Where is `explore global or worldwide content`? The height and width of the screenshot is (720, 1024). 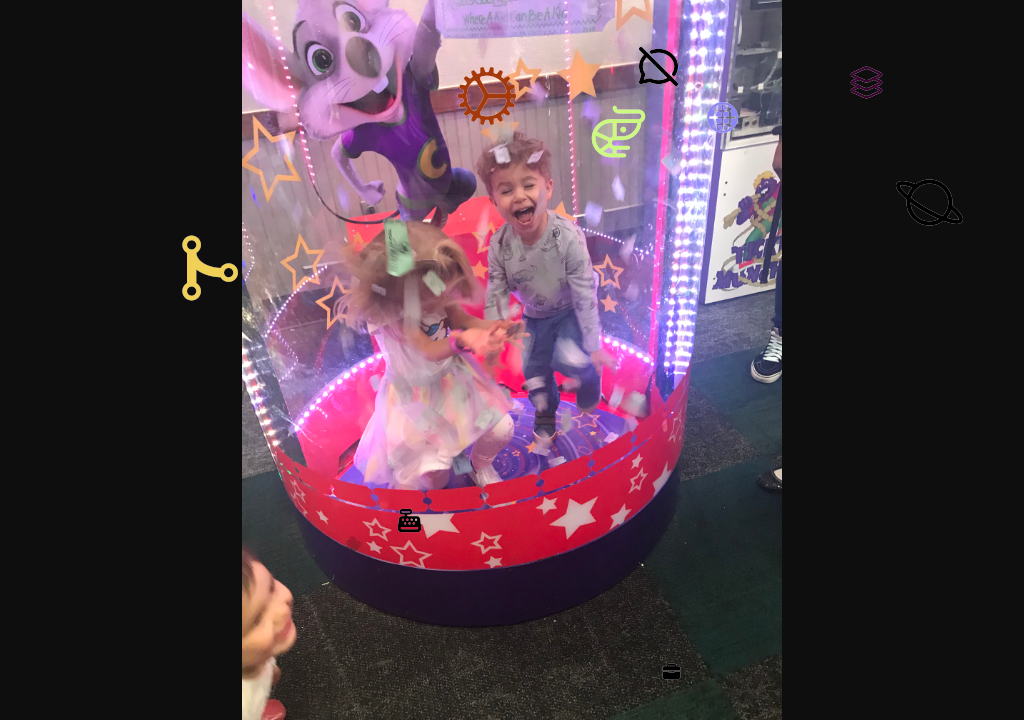
explore global or worldwide content is located at coordinates (929, 202).